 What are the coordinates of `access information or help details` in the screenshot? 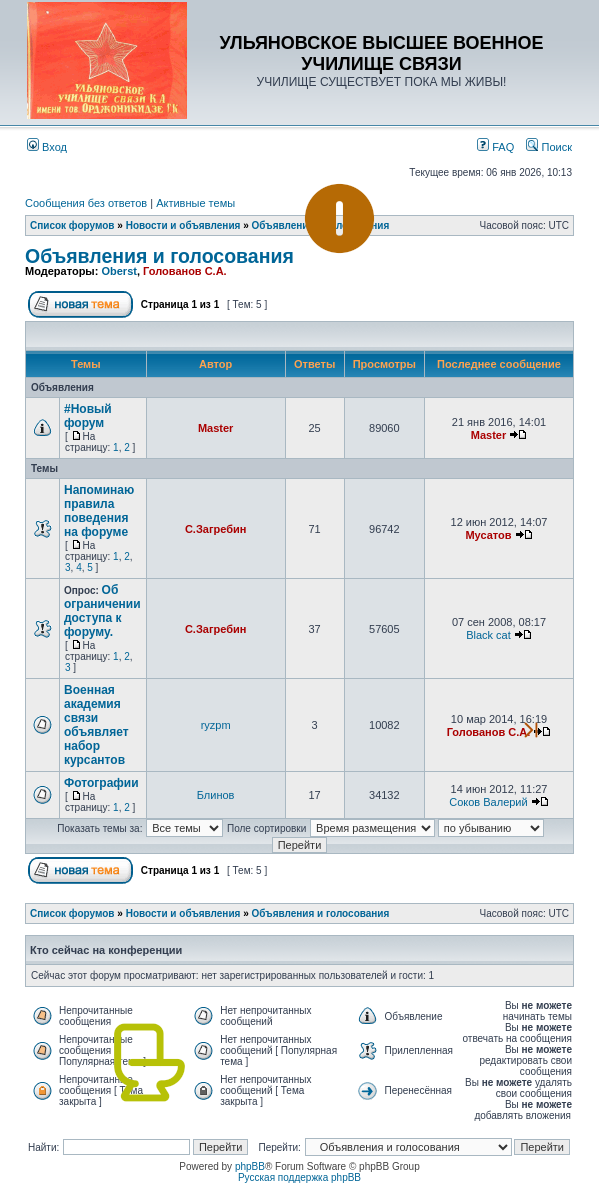 It's located at (339, 218).